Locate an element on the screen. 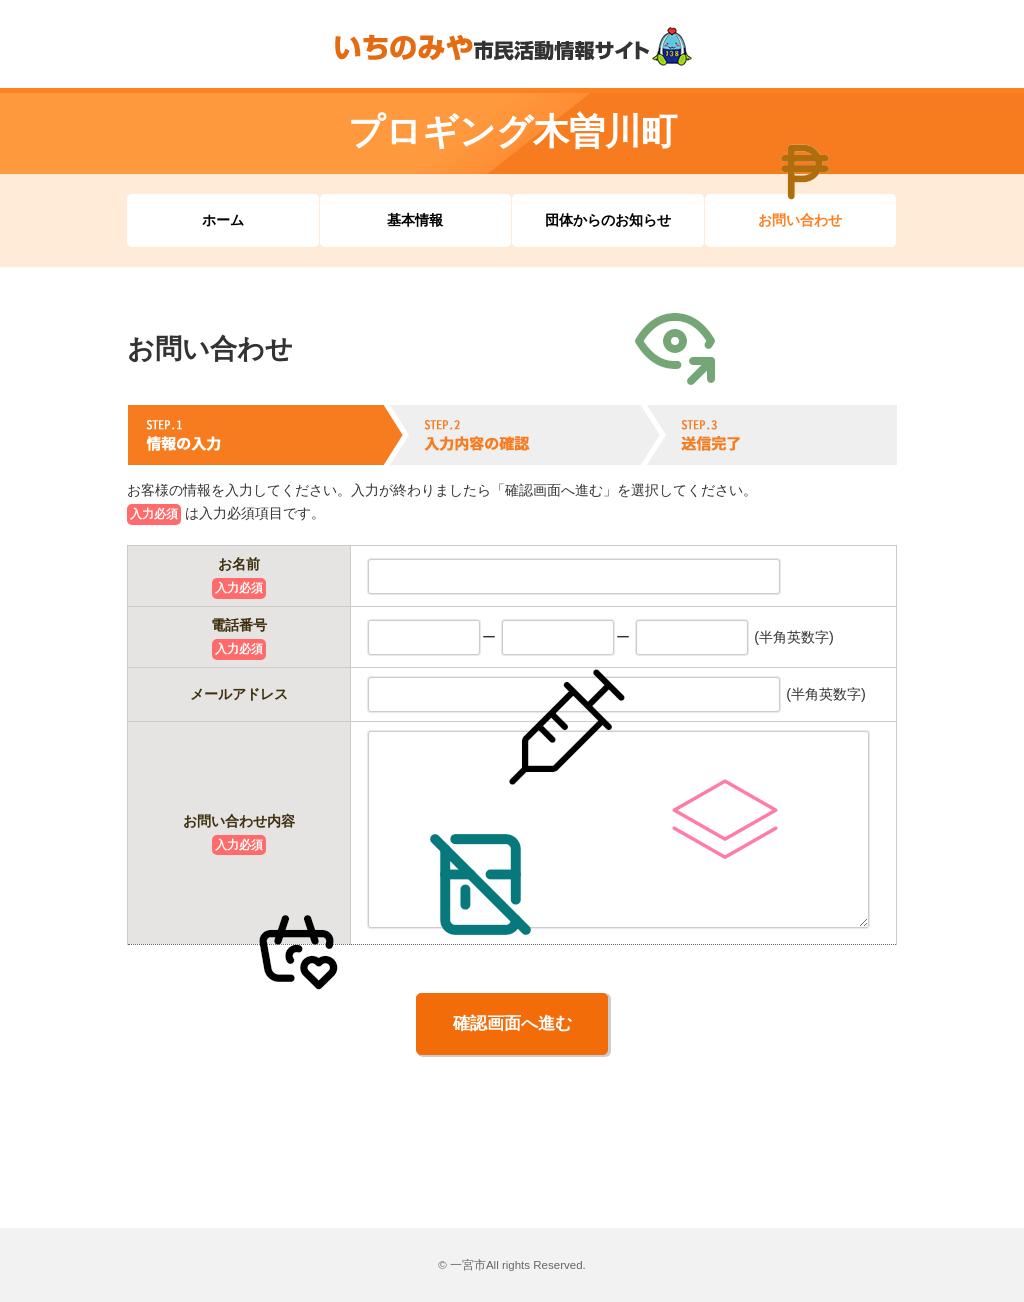 This screenshot has height=1302, width=1024. access medical or health information is located at coordinates (567, 727).